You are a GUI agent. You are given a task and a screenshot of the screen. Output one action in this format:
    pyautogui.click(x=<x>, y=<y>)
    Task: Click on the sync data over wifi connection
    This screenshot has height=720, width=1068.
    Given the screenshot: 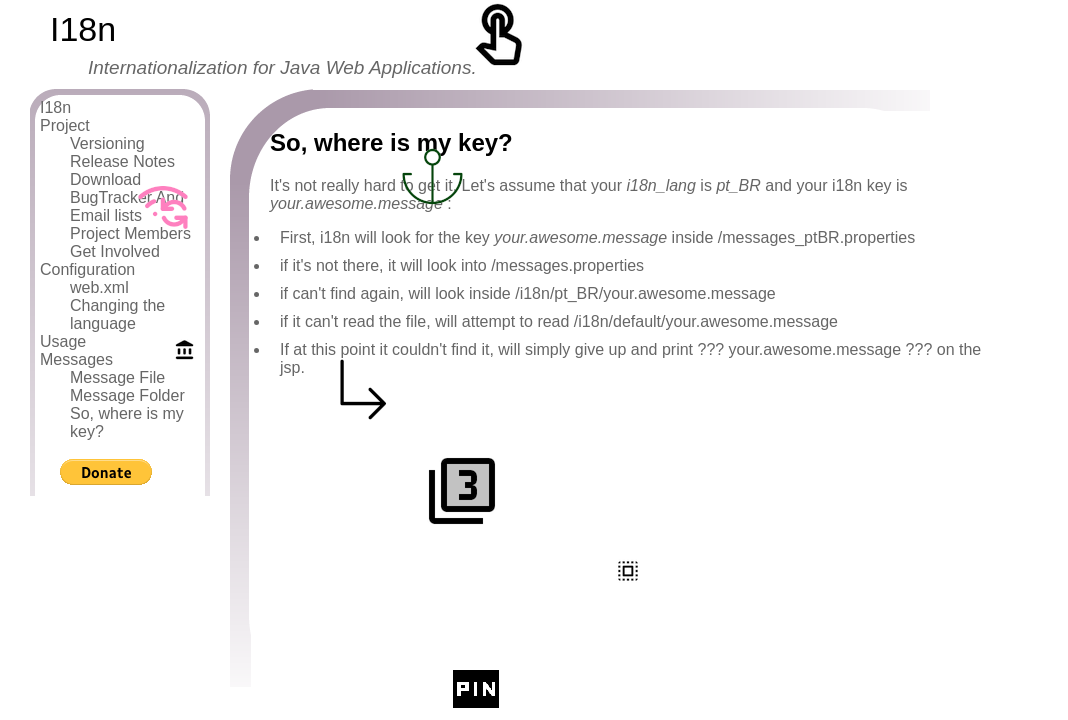 What is the action you would take?
    pyautogui.click(x=163, y=204)
    